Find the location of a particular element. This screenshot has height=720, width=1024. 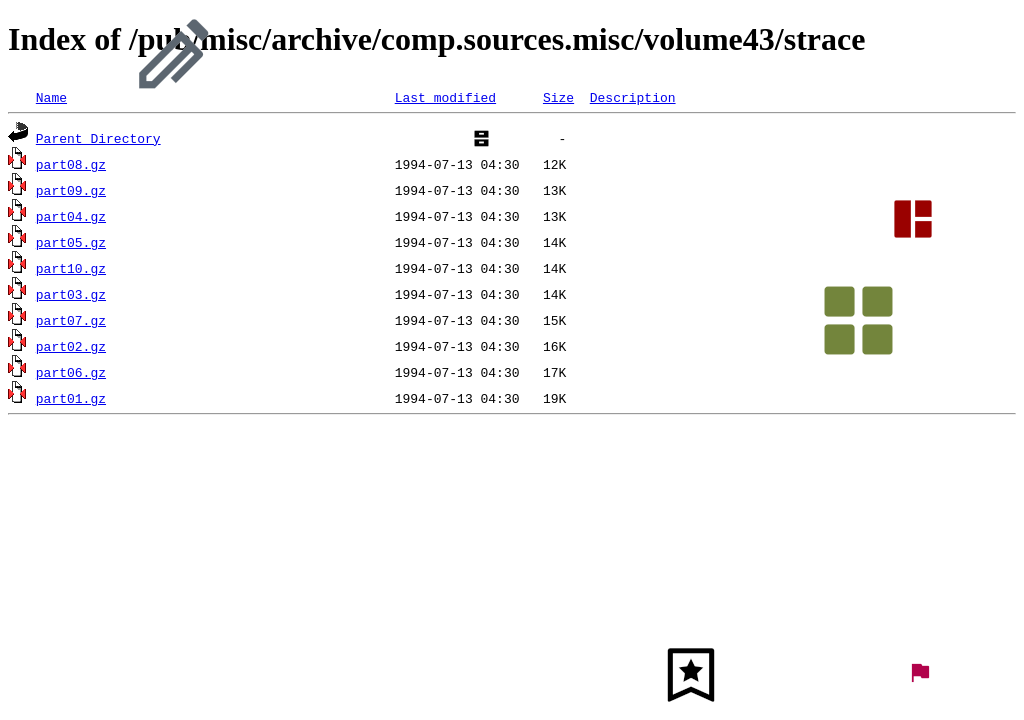

edit or compose new content is located at coordinates (172, 55).